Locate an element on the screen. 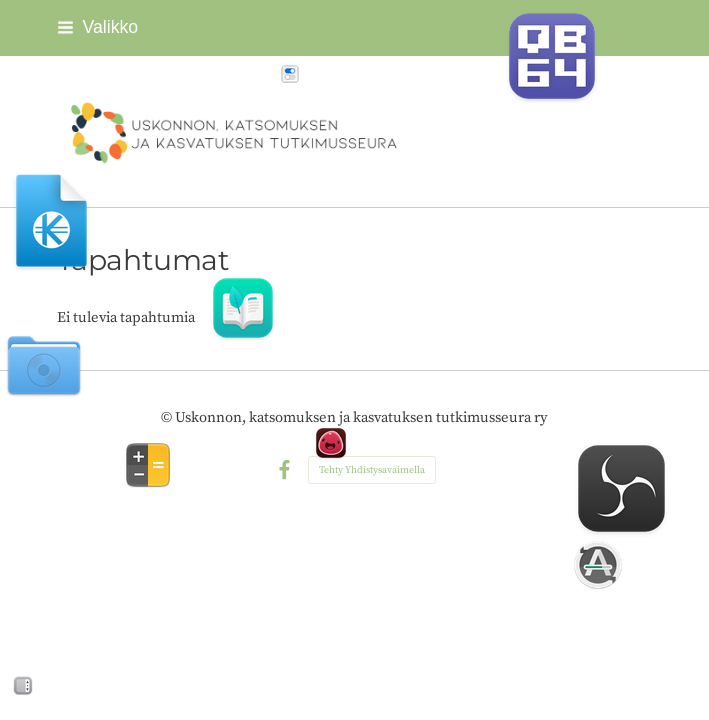 Image resolution: width=709 pixels, height=720 pixels. open a KMyMoney financial data file is located at coordinates (51, 222).